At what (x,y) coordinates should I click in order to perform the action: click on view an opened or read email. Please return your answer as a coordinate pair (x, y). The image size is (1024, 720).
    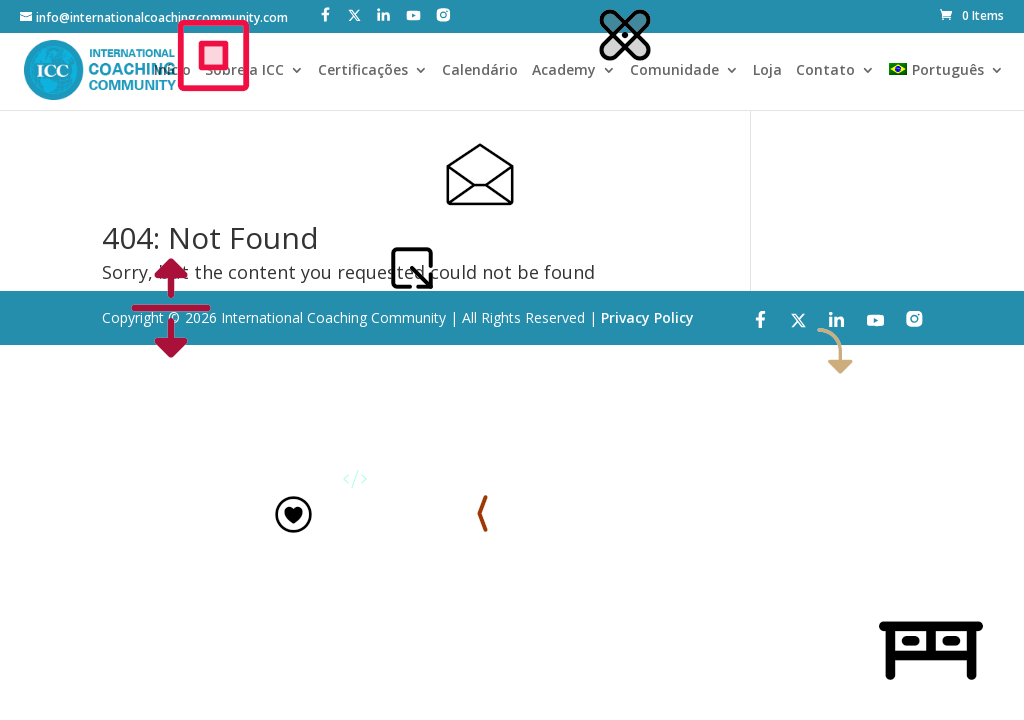
    Looking at the image, I should click on (480, 177).